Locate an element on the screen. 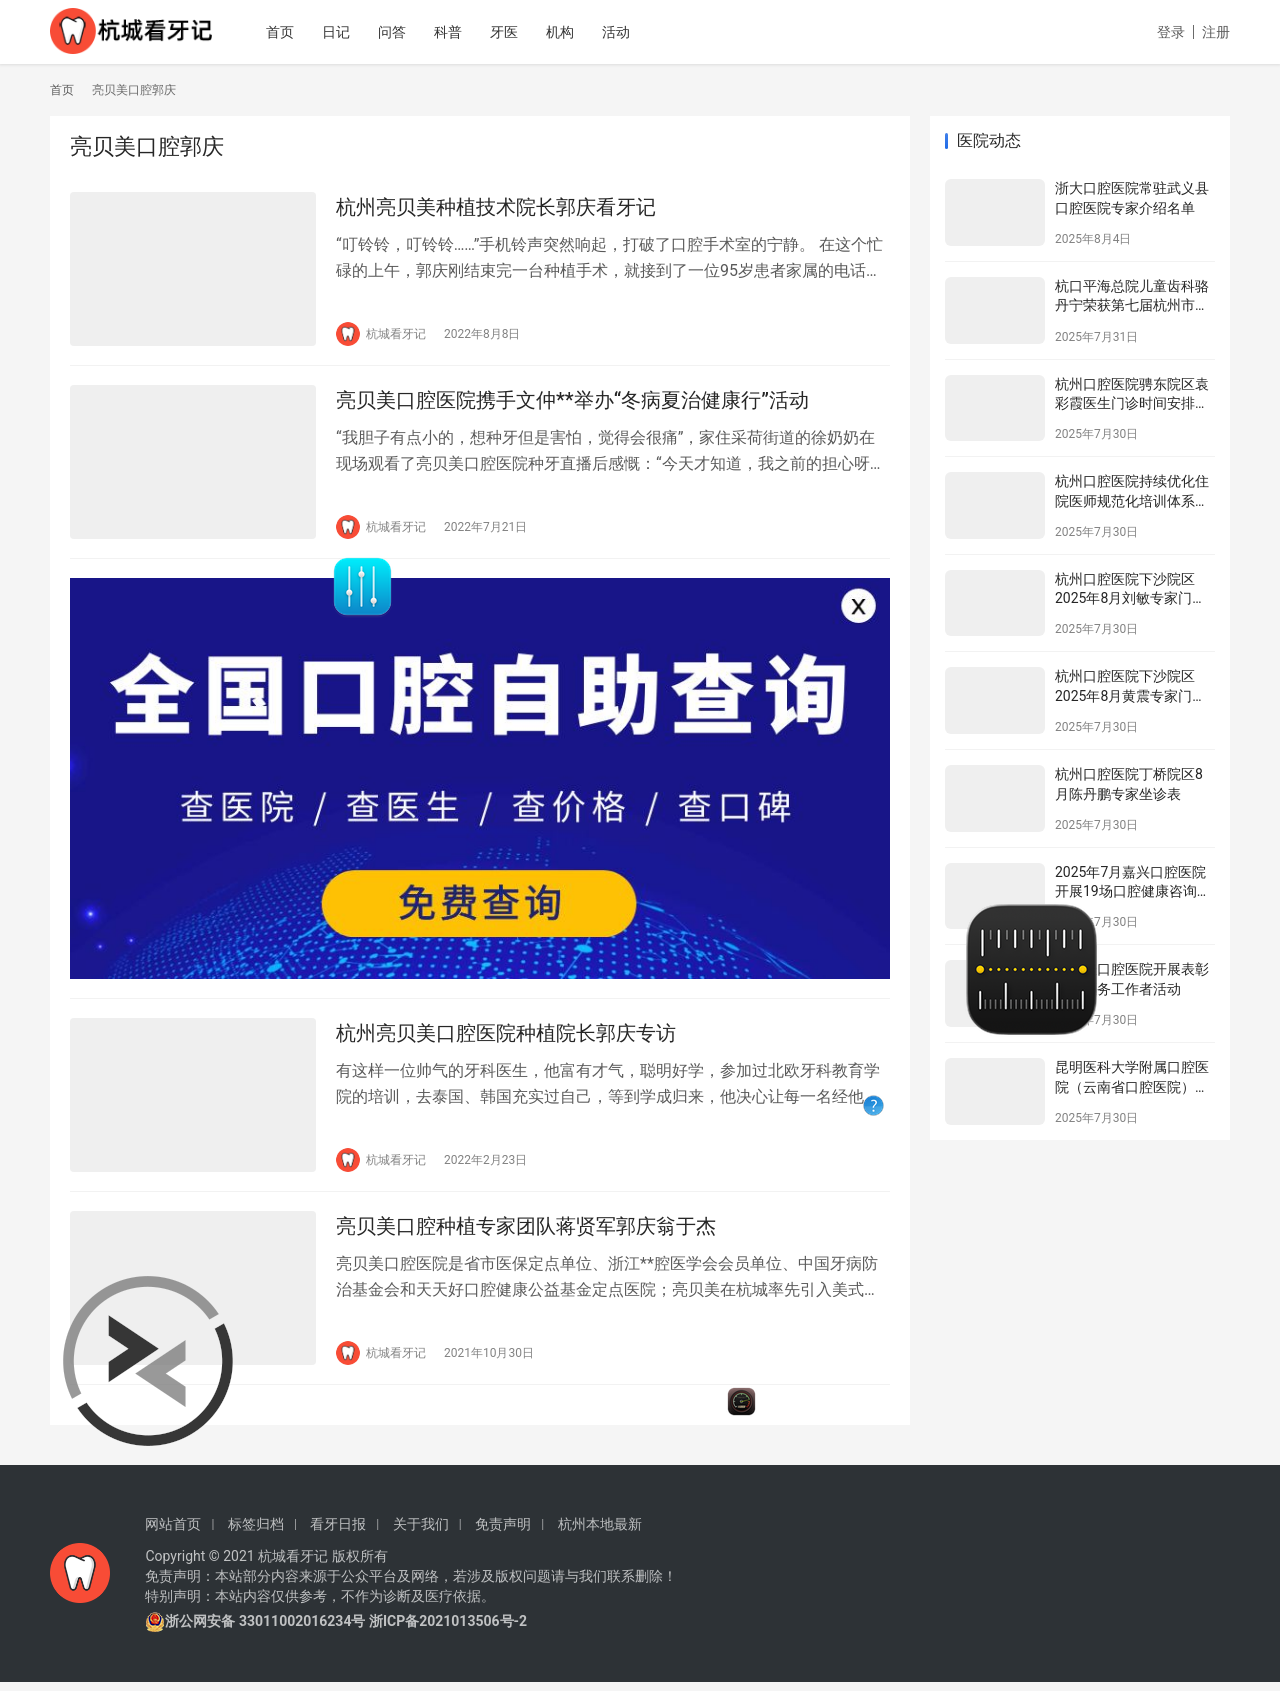  open easyeffects audio processing app is located at coordinates (362, 586).